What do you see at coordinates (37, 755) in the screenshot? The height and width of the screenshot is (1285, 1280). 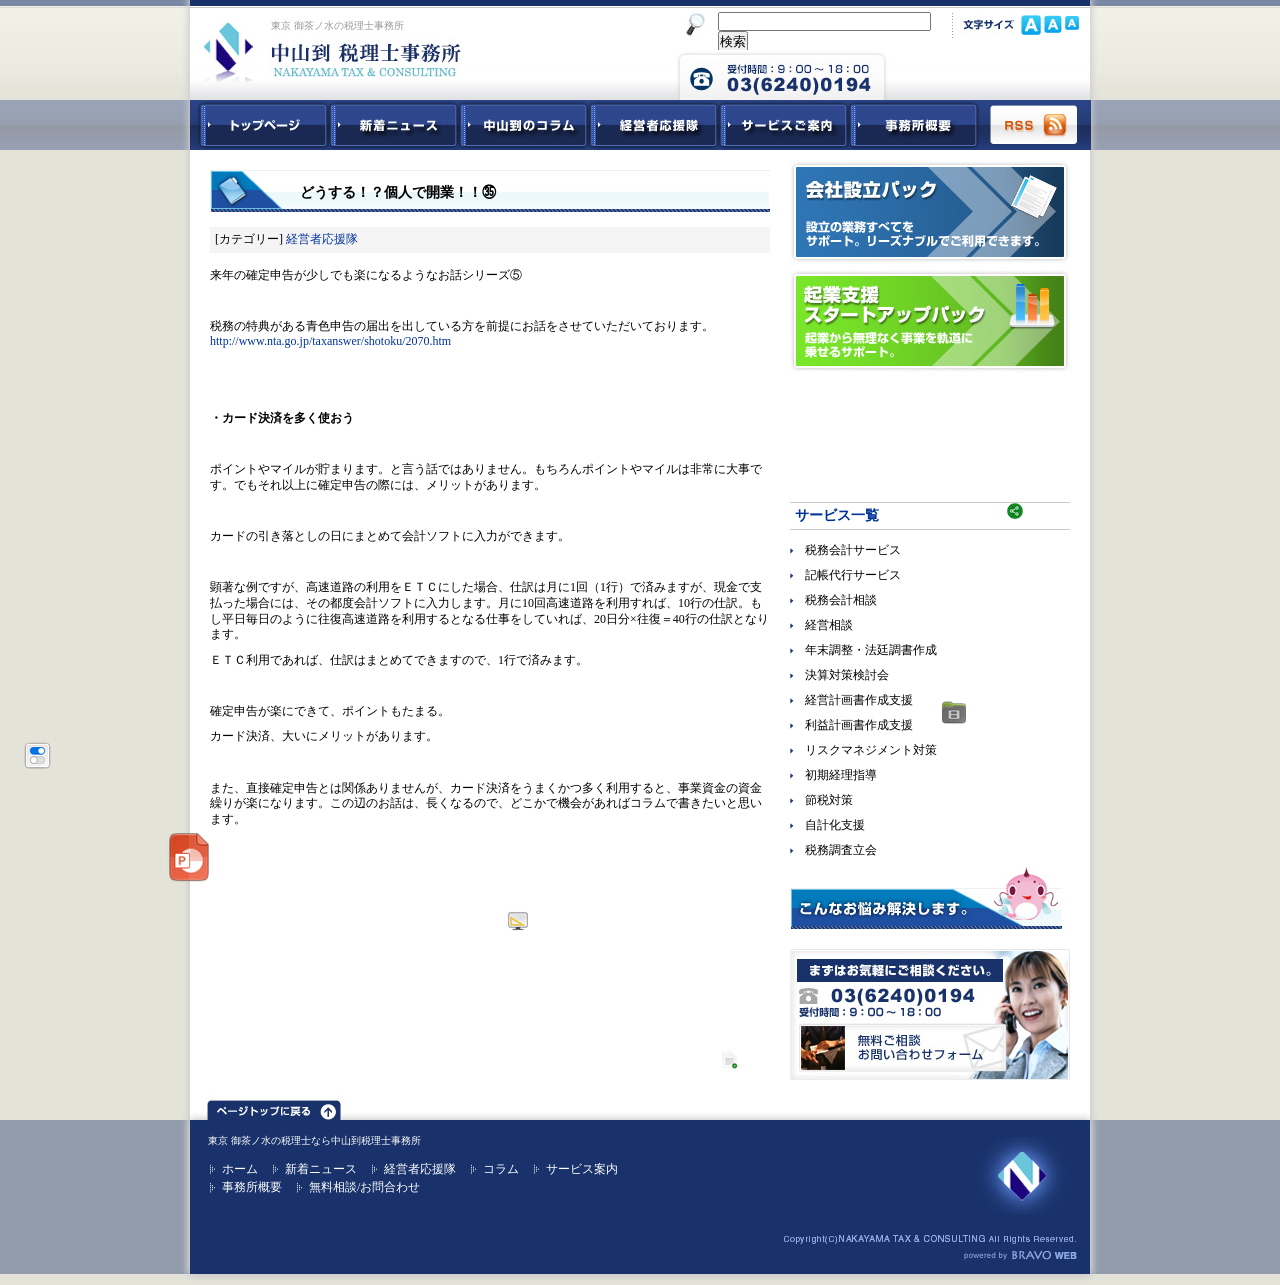 I see `open system settings or preferences` at bounding box center [37, 755].